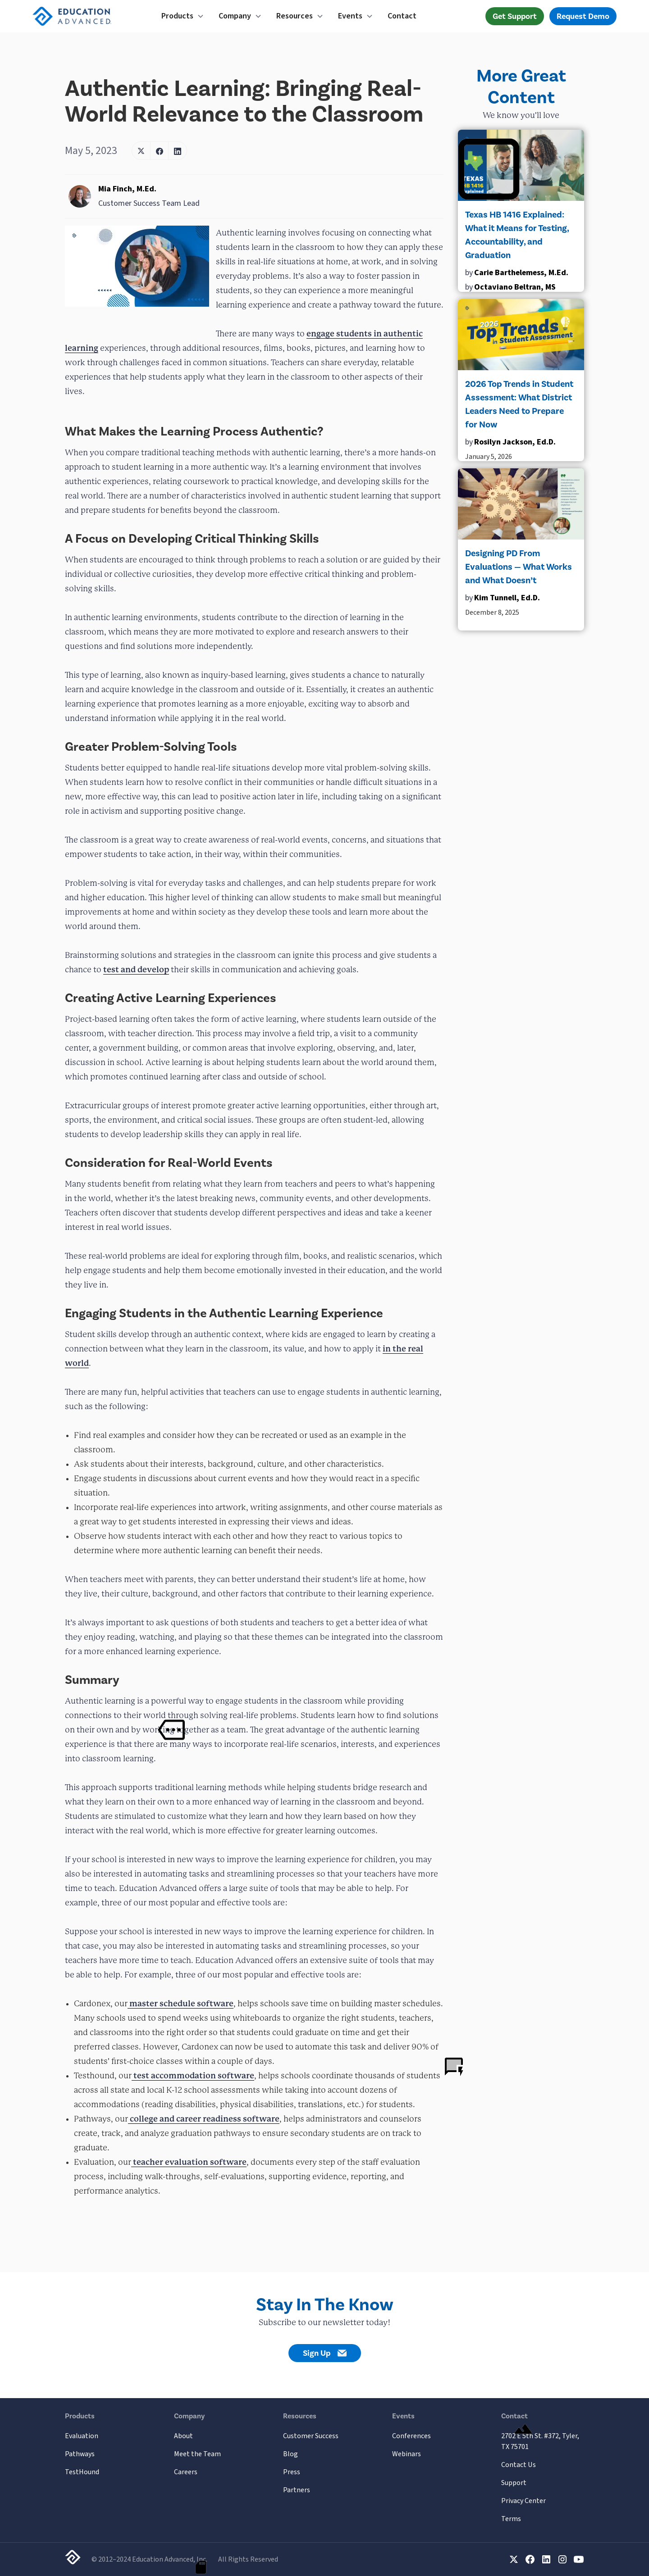 The image size is (649, 2576). I want to click on view more options or actions, so click(171, 1730).